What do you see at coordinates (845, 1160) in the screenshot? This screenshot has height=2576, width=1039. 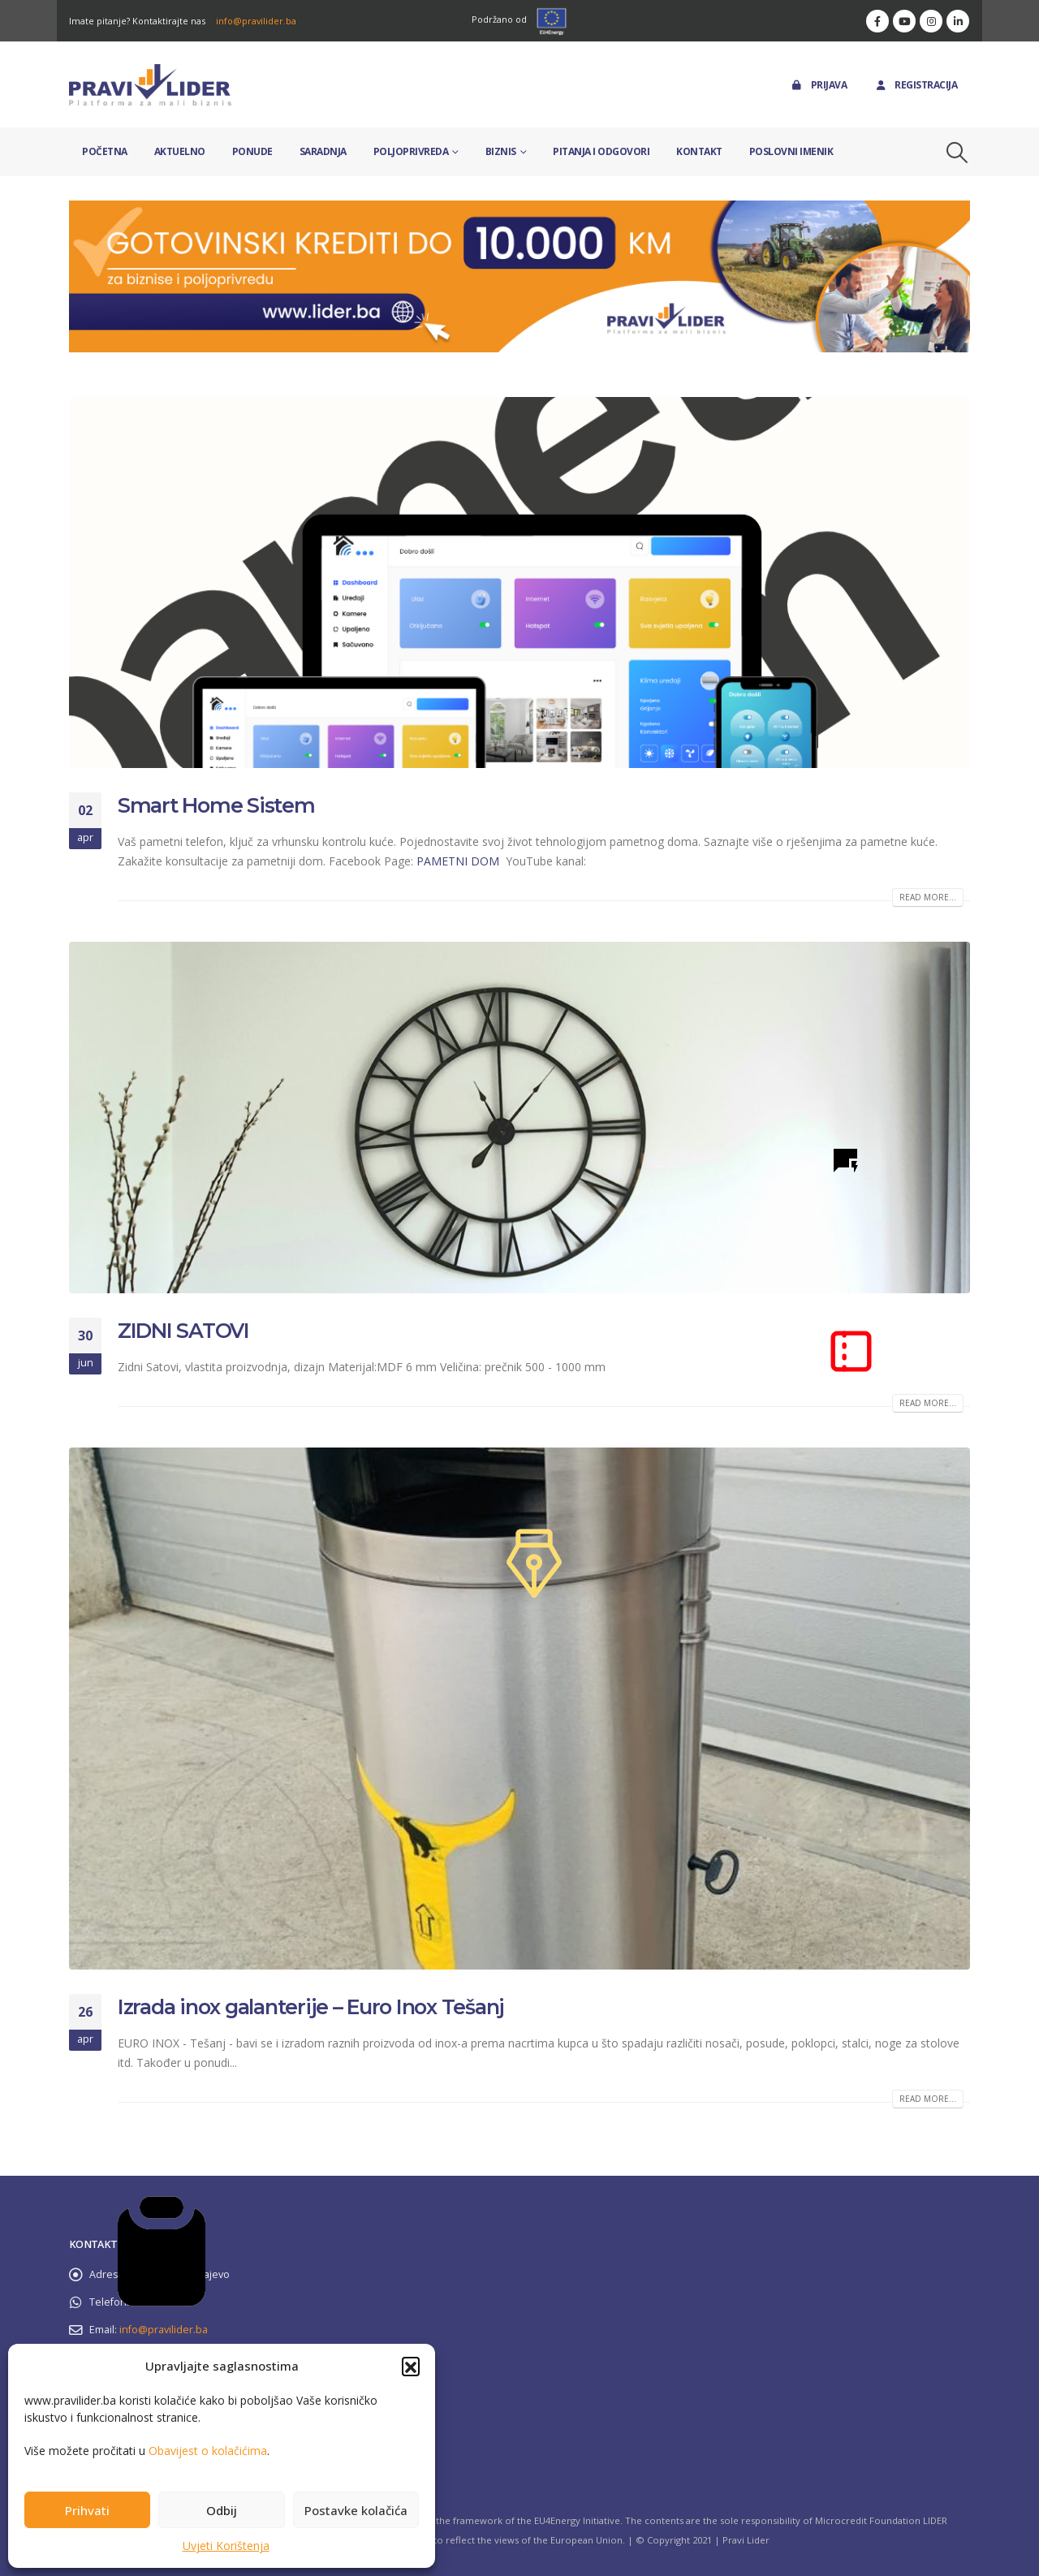 I see `send a quick reply to a message` at bounding box center [845, 1160].